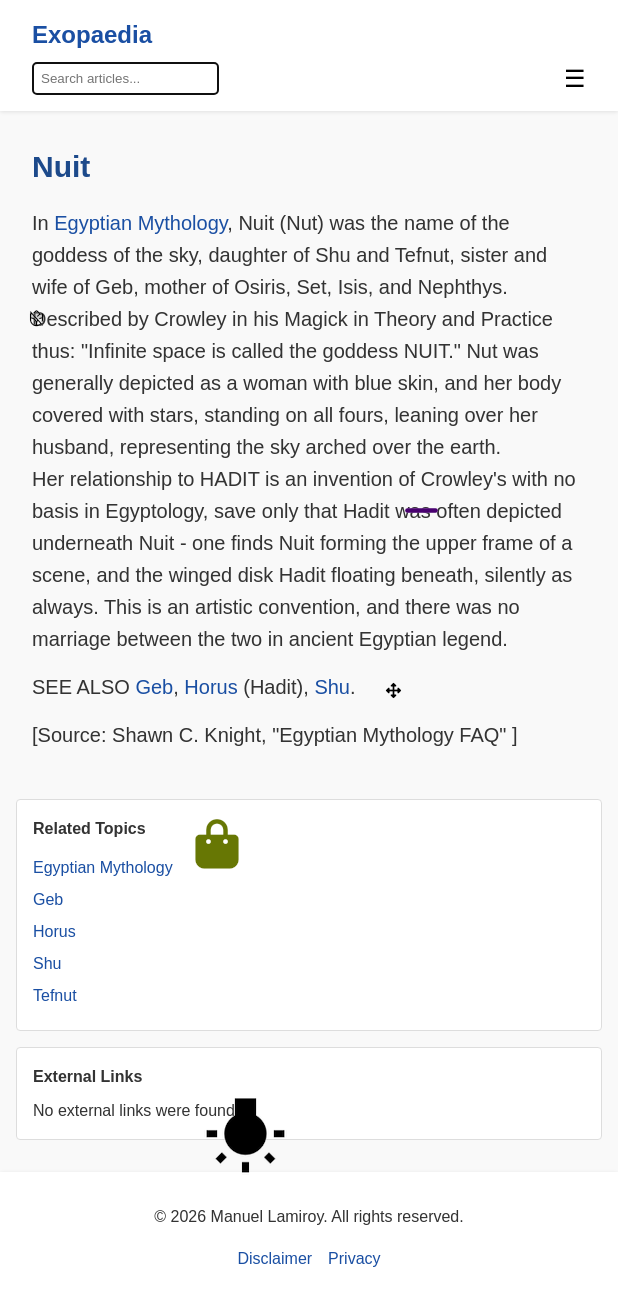 The height and width of the screenshot is (1303, 618). What do you see at coordinates (421, 510) in the screenshot?
I see `remove an item from a list or cart` at bounding box center [421, 510].